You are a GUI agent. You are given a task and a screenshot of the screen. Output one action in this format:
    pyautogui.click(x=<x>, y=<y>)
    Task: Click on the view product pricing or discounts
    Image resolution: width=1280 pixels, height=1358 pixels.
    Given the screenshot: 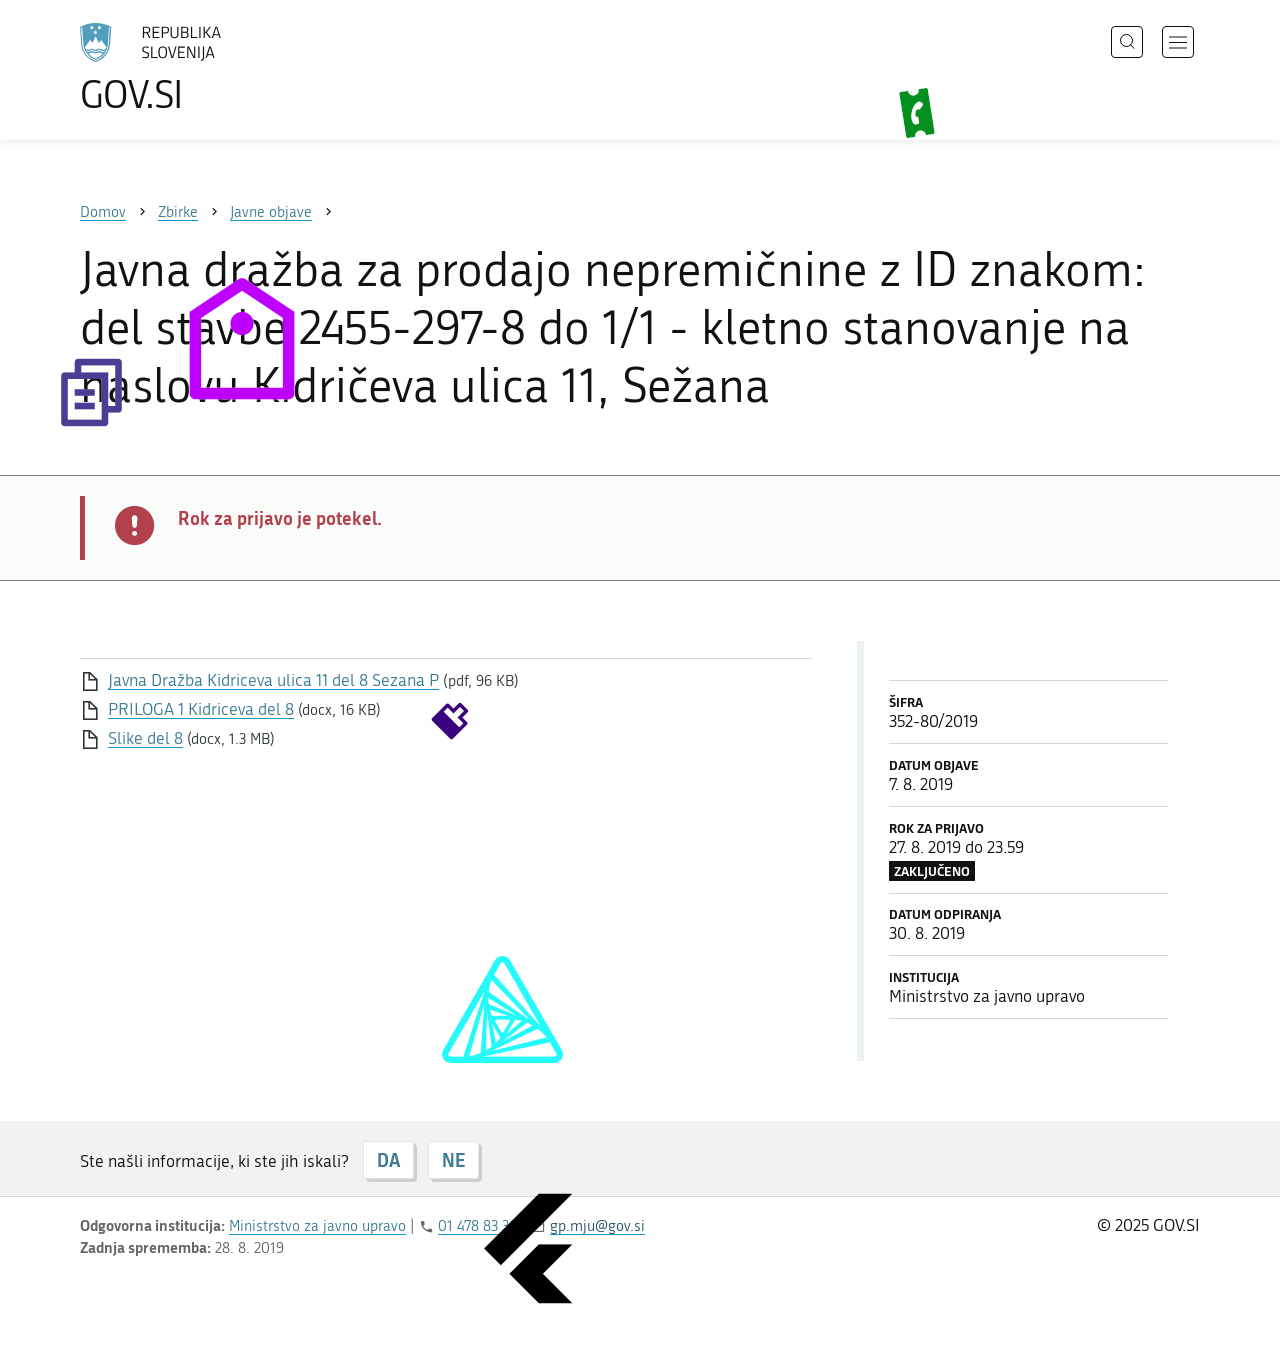 What is the action you would take?
    pyautogui.click(x=242, y=341)
    